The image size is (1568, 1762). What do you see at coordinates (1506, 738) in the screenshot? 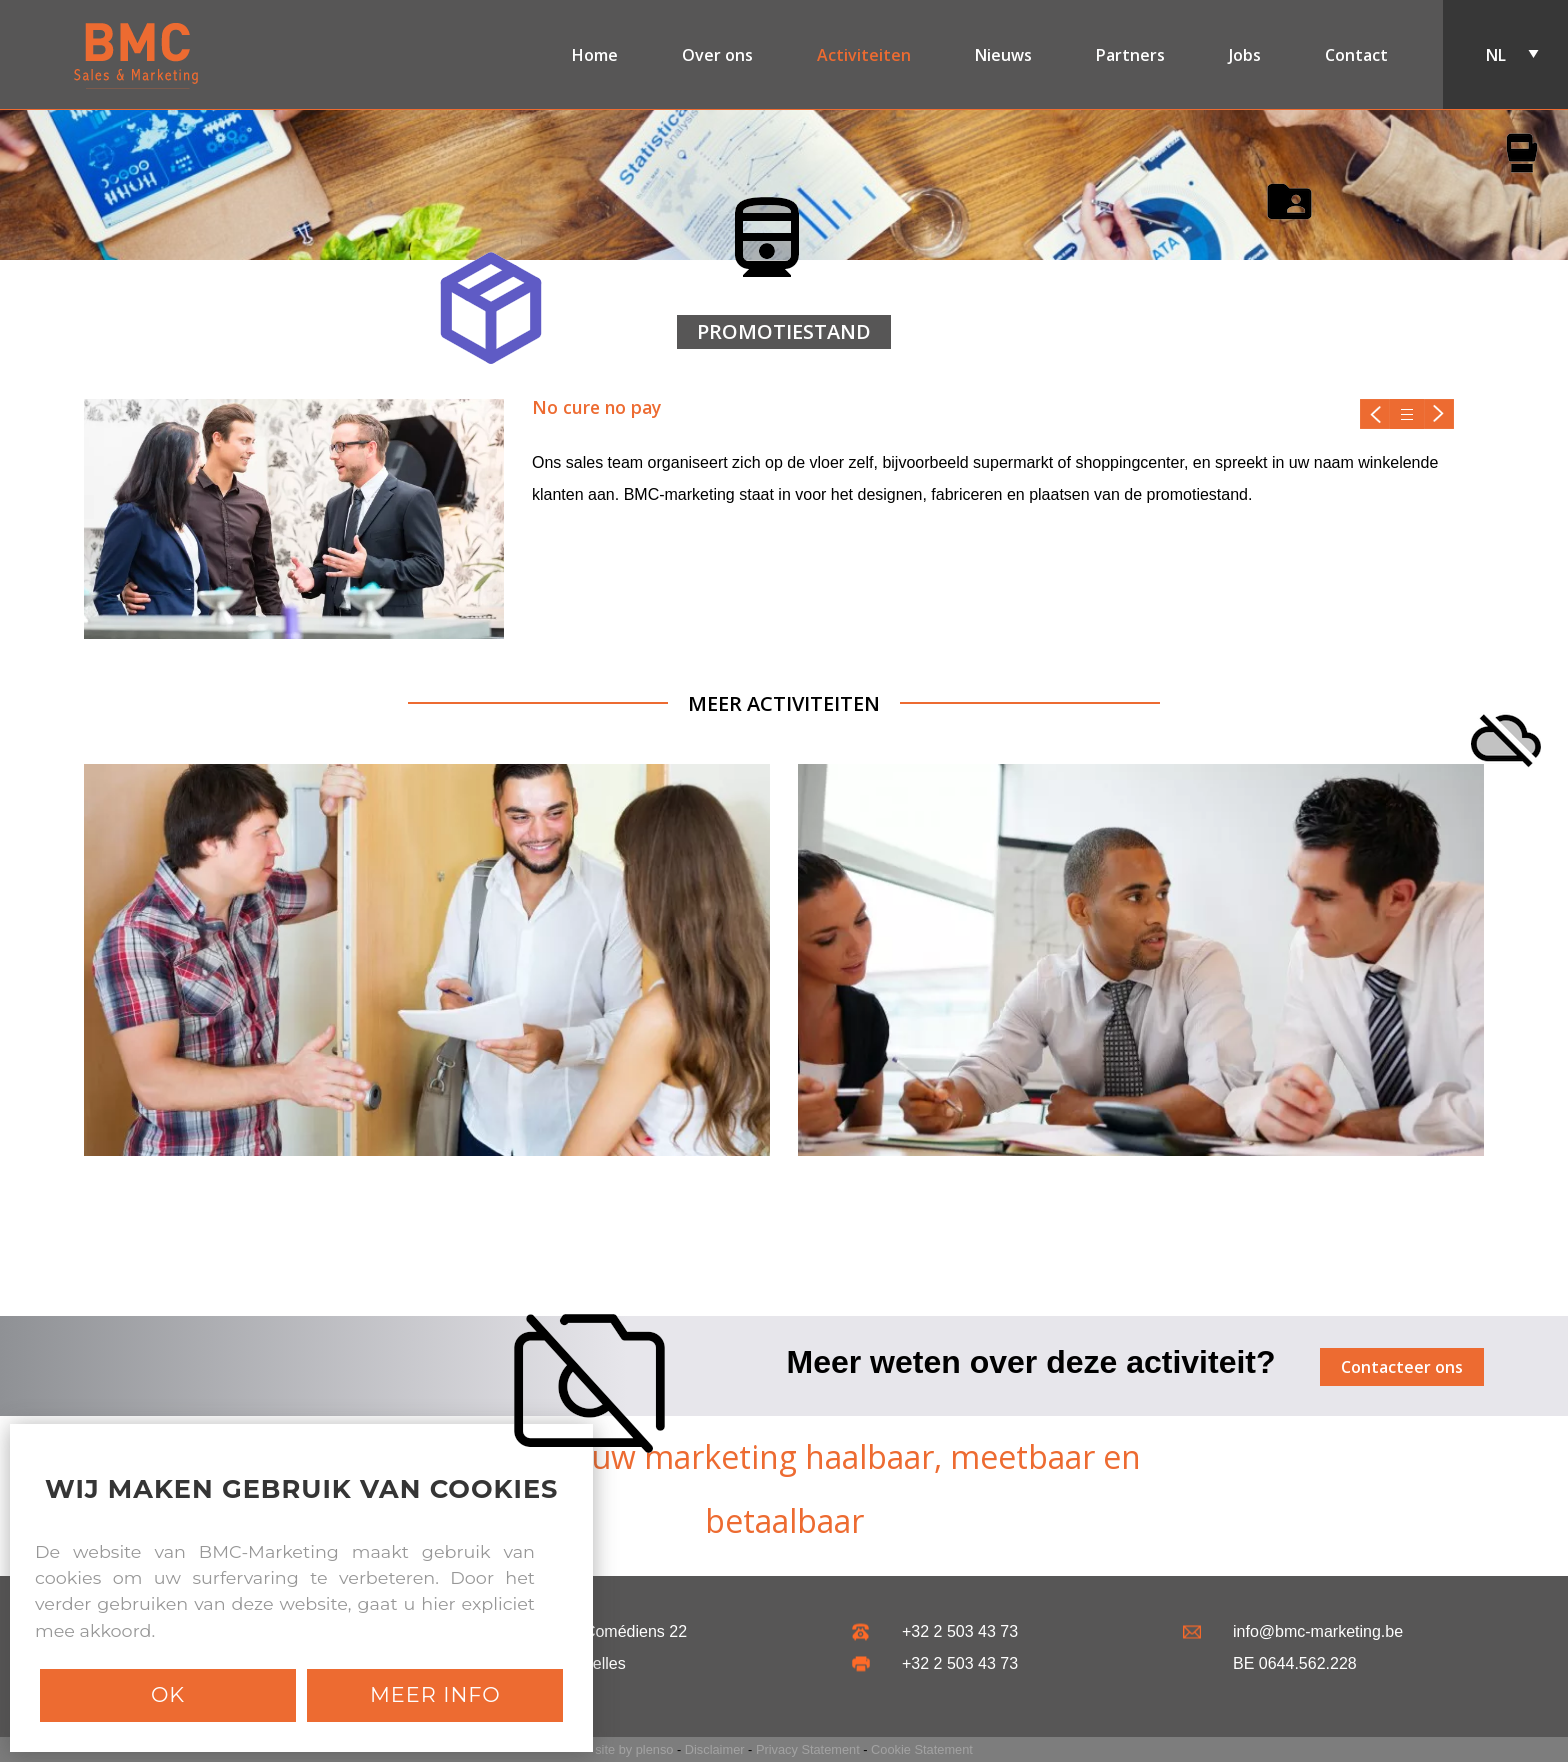
I see `indicates no cloud connection available` at bounding box center [1506, 738].